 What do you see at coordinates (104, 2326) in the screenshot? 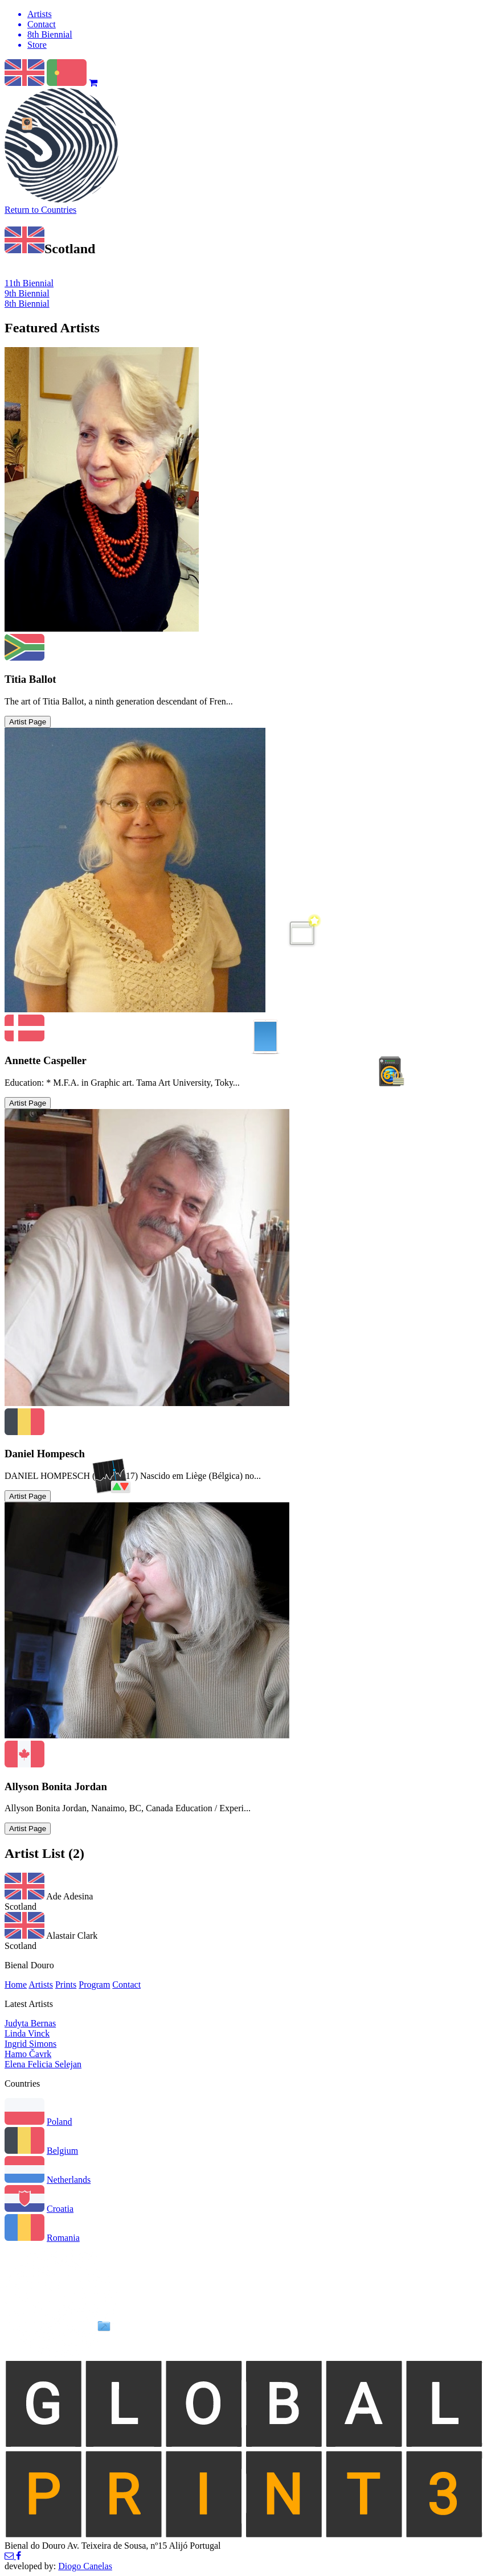
I see `open the utilities folder` at bounding box center [104, 2326].